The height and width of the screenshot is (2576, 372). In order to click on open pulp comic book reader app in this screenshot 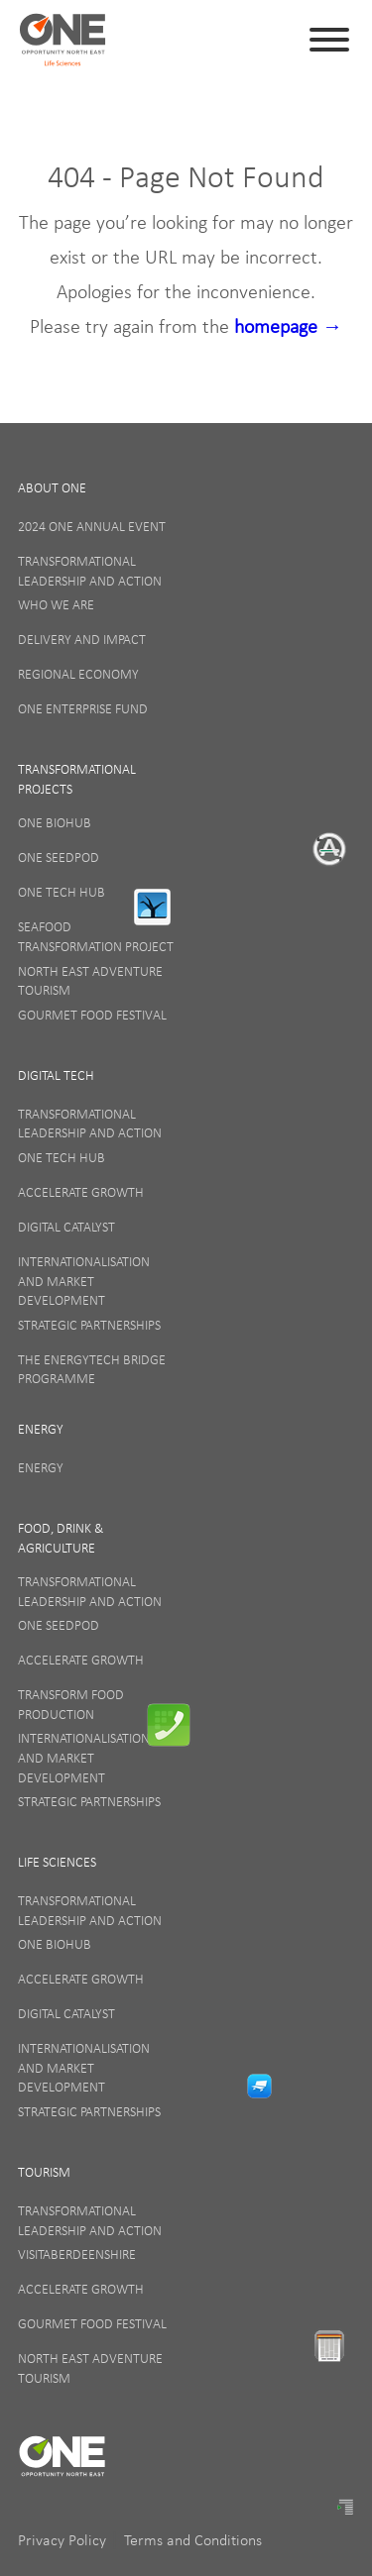, I will do `click(329, 2345)`.